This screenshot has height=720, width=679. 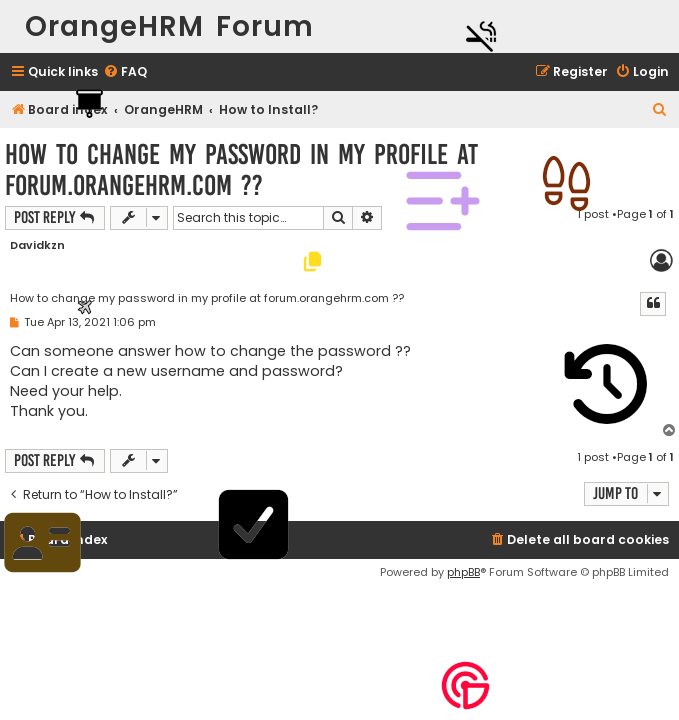 What do you see at coordinates (85, 307) in the screenshot?
I see `enable airplane mode` at bounding box center [85, 307].